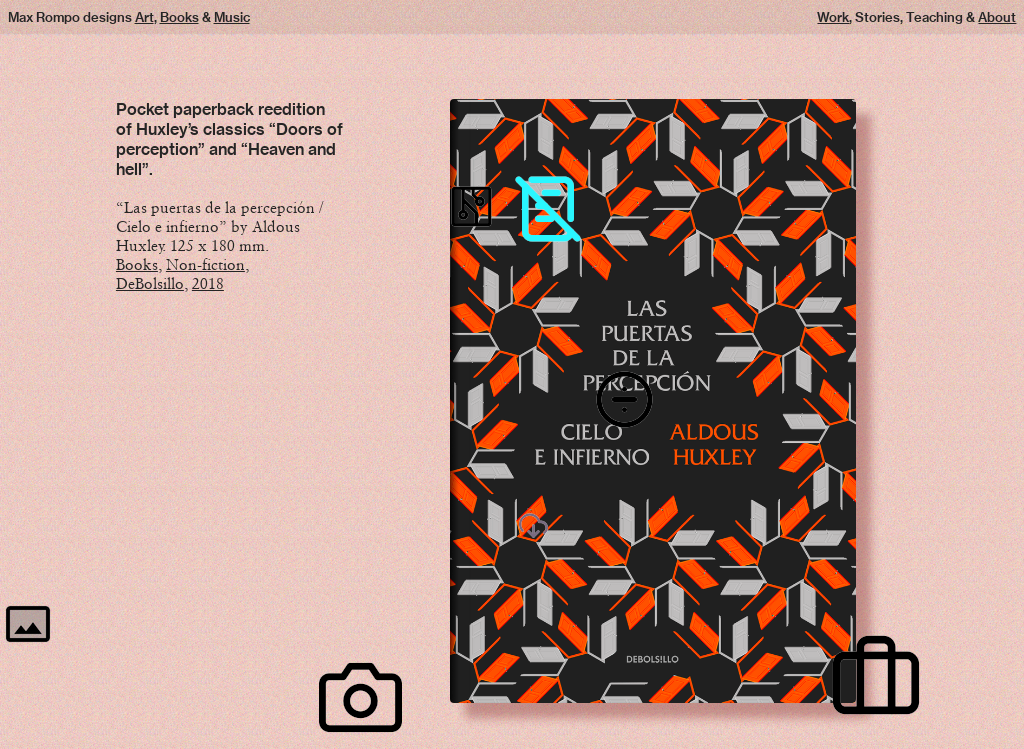  Describe the element at coordinates (533, 525) in the screenshot. I see `download file from cloud storage` at that location.